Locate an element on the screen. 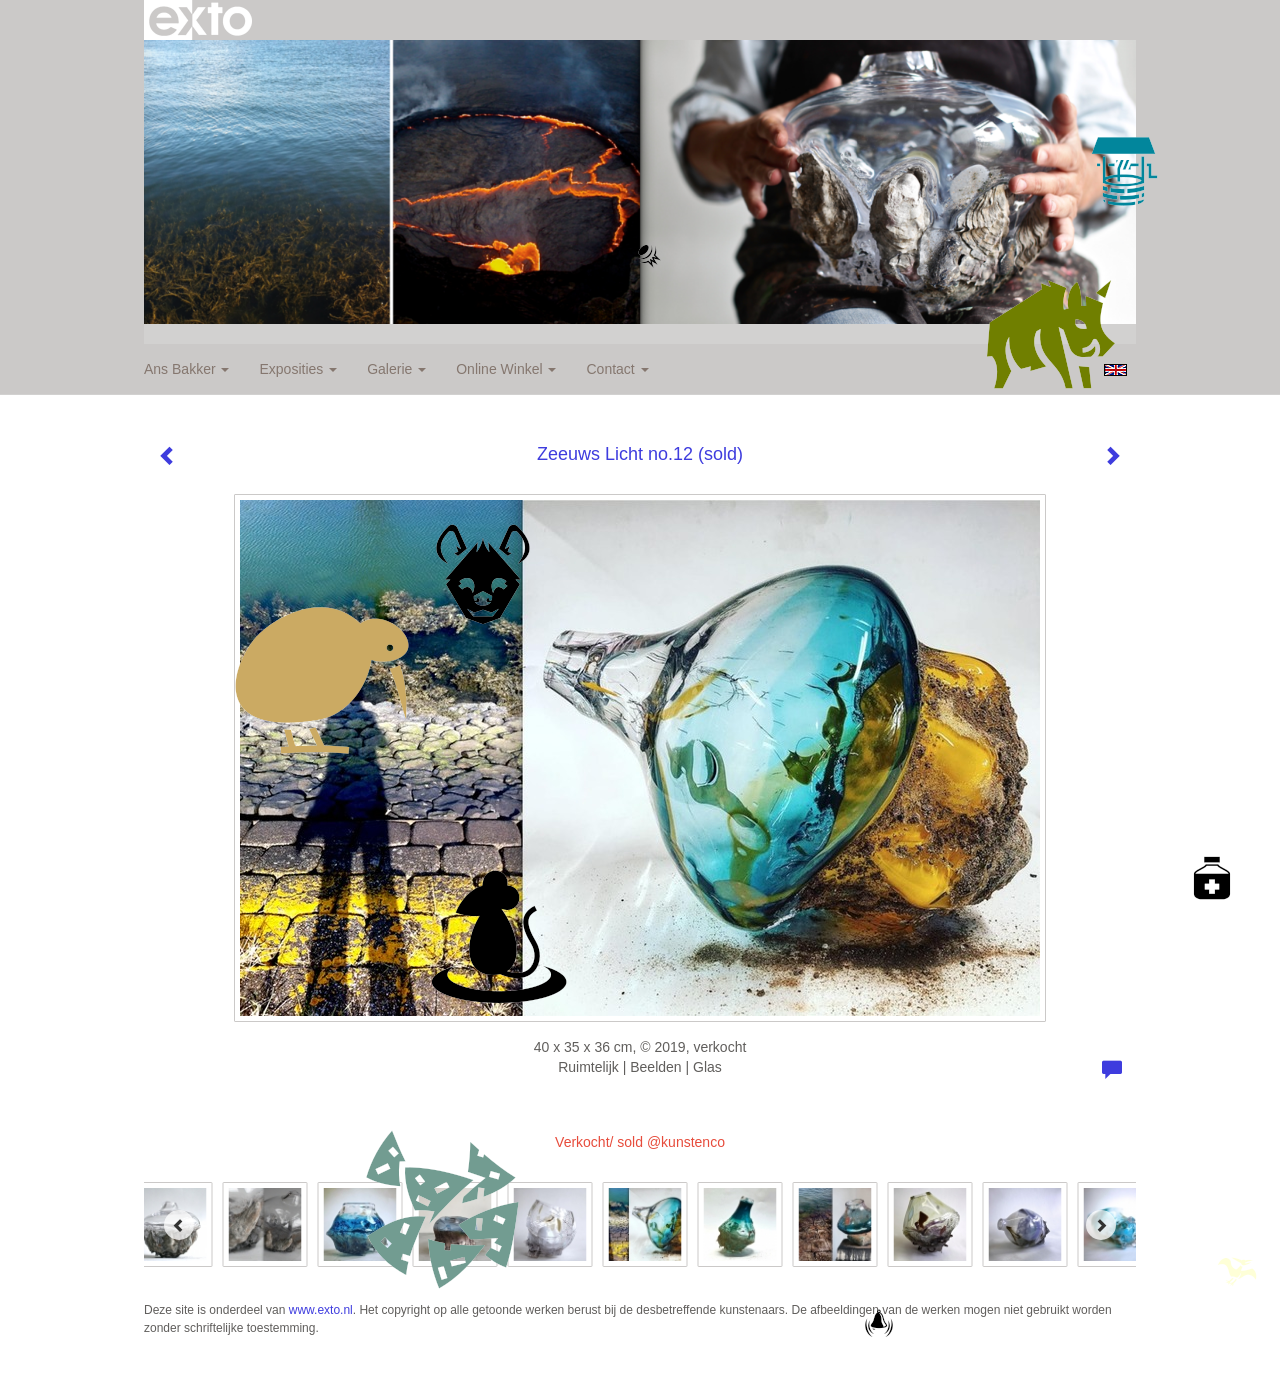 This screenshot has width=1280, height=1377. protect or defend eggs in a game is located at coordinates (649, 256).